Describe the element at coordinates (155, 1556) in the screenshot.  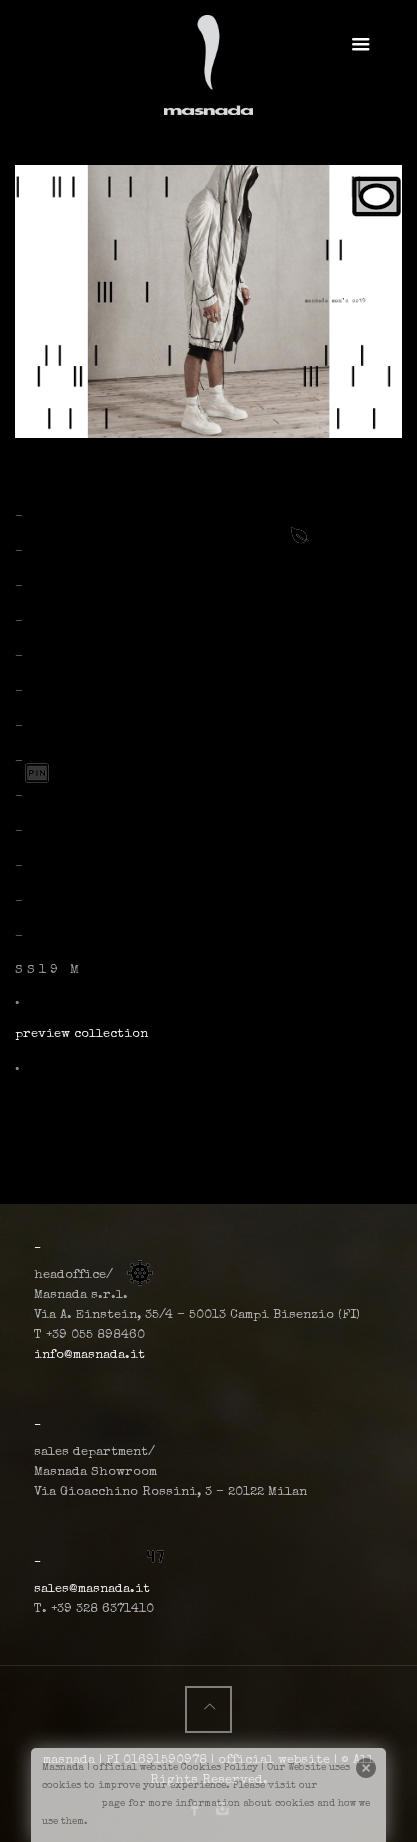
I see `indicates item number 47 in a list or sequence` at that location.